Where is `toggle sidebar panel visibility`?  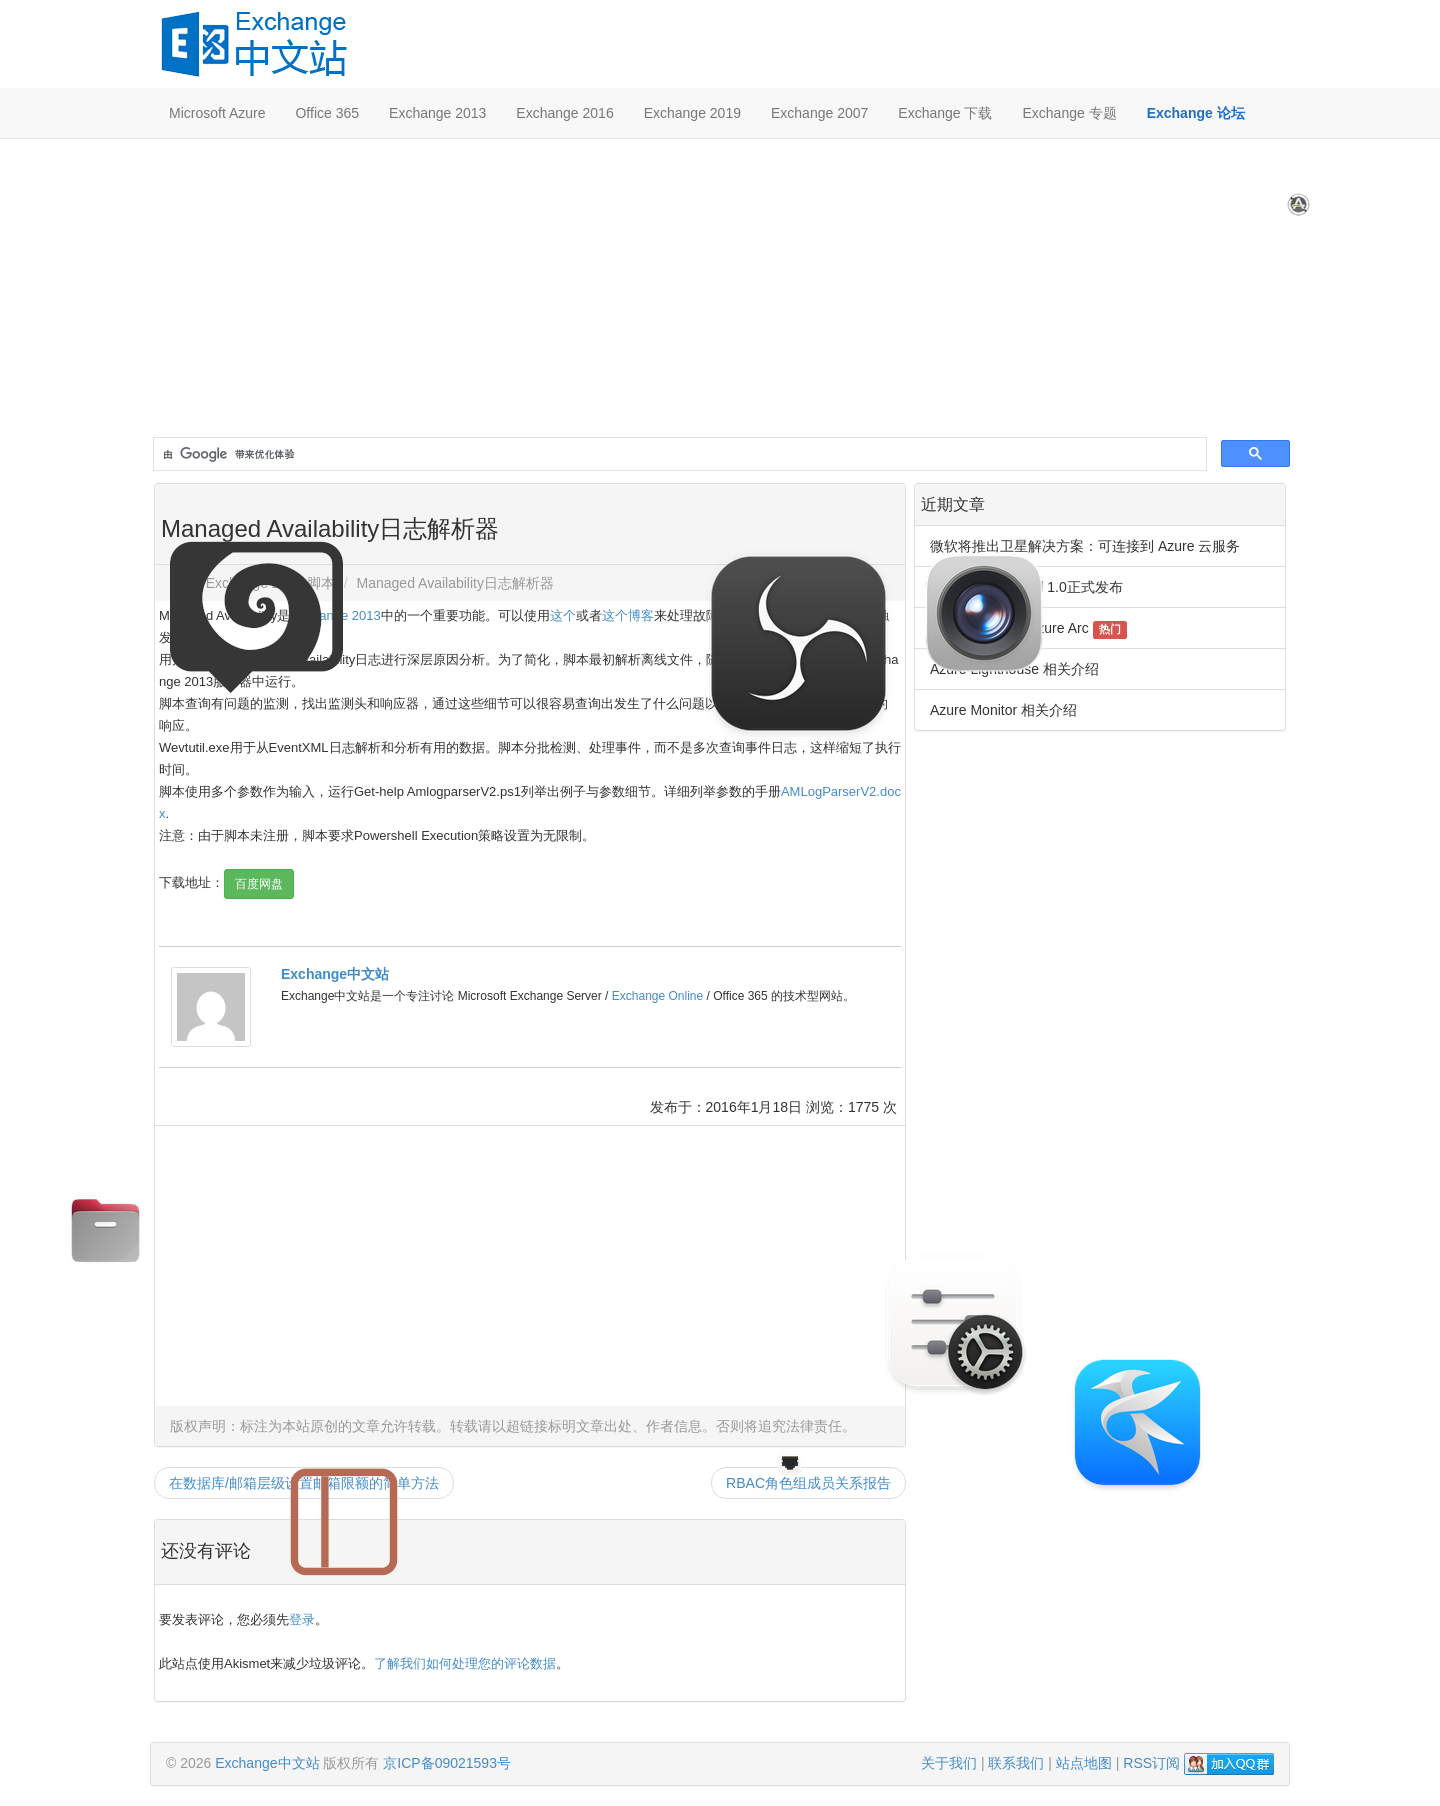
toggle sidebar panel visibility is located at coordinates (344, 1522).